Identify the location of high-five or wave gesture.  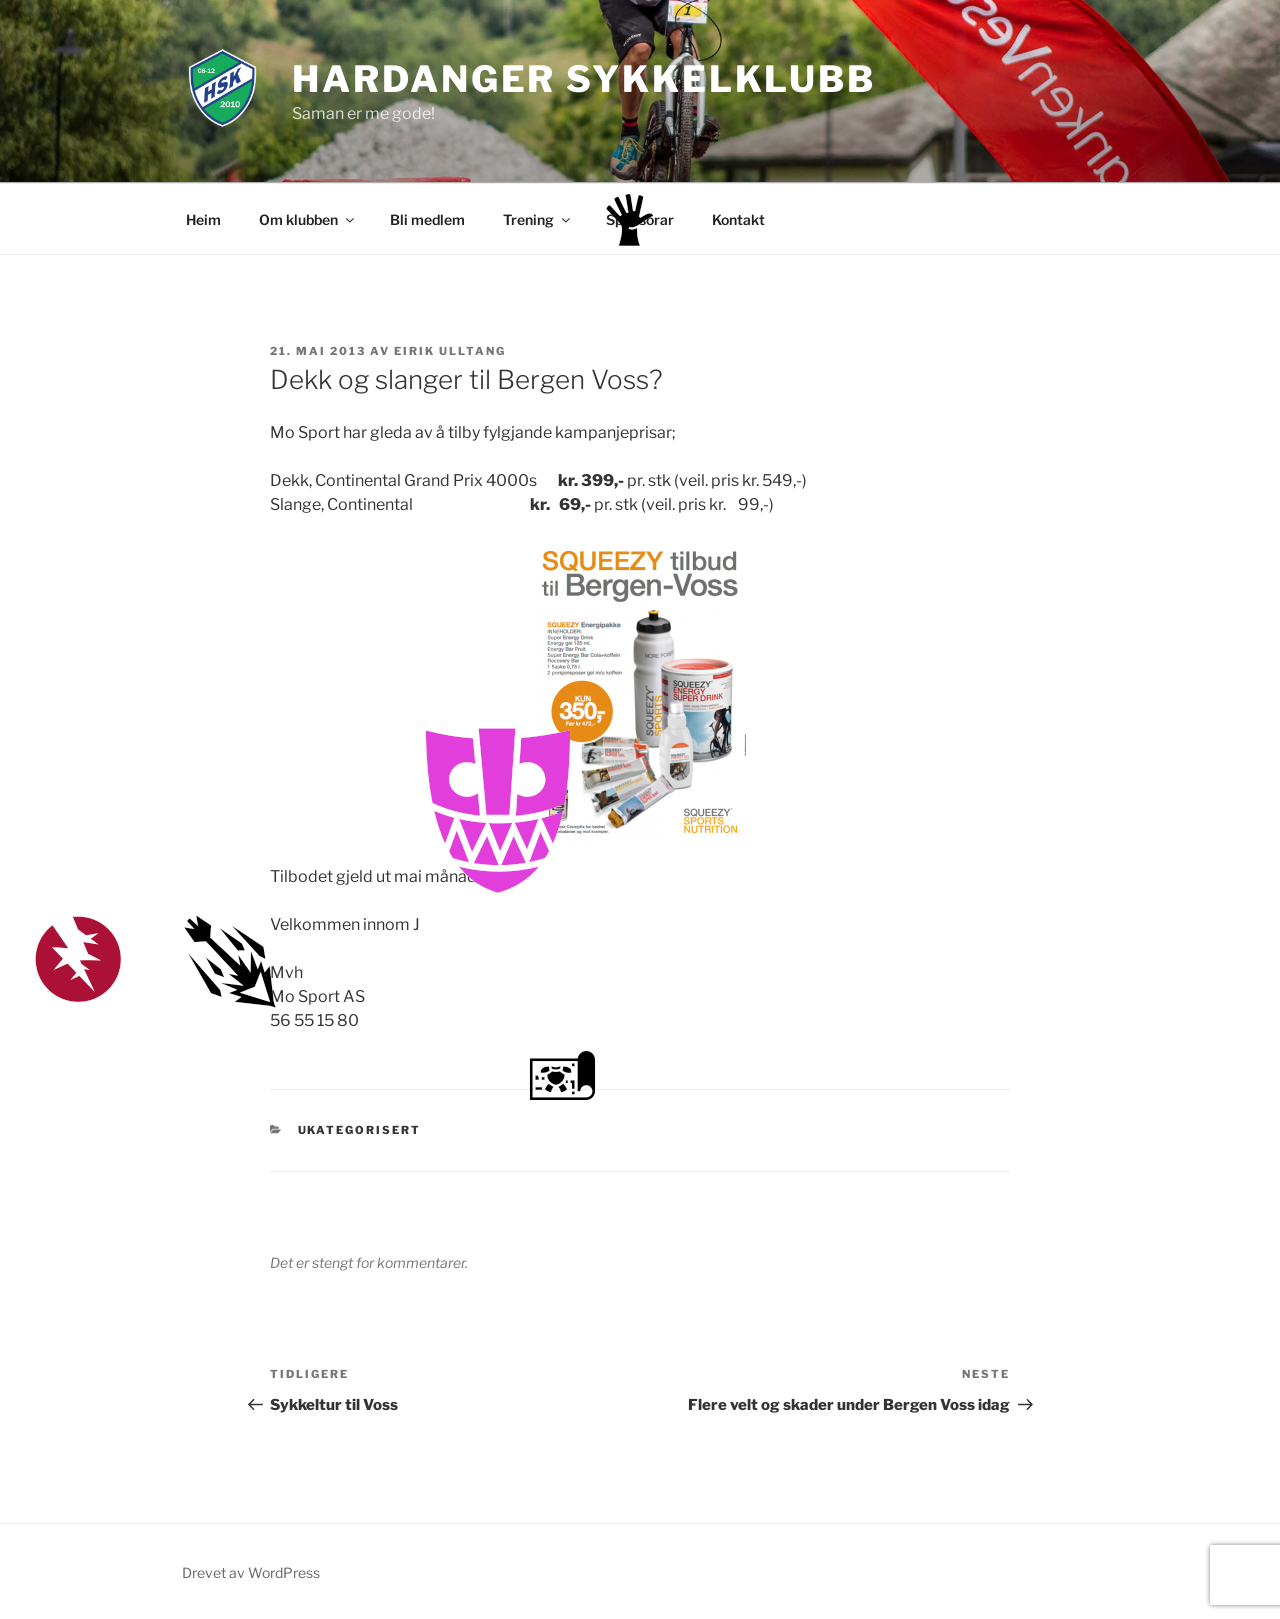
(629, 220).